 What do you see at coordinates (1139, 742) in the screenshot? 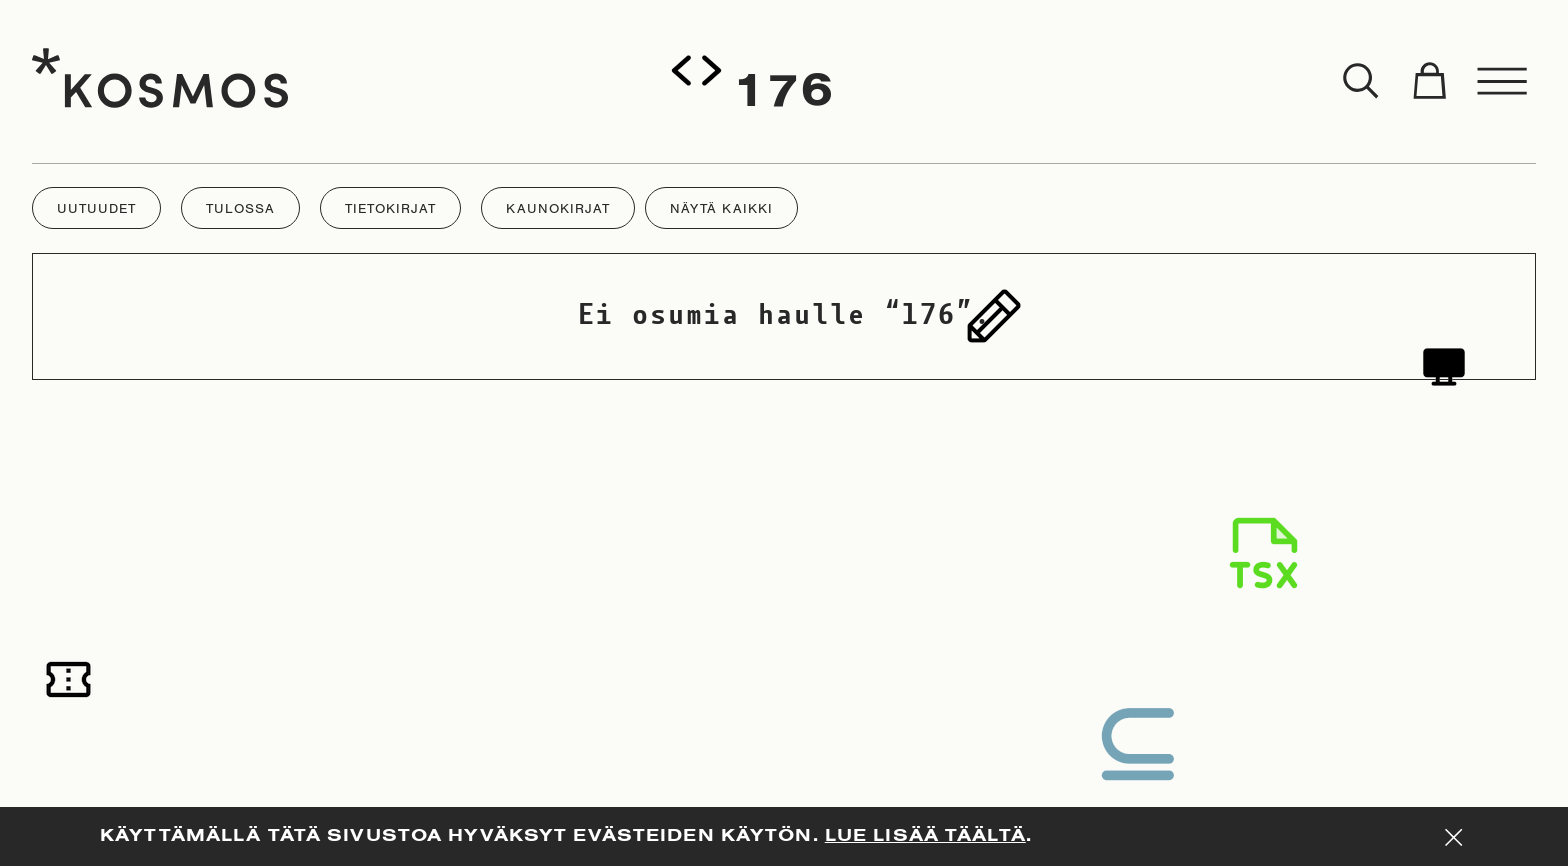
I see `indicates a subset relationship in mathematical notation` at bounding box center [1139, 742].